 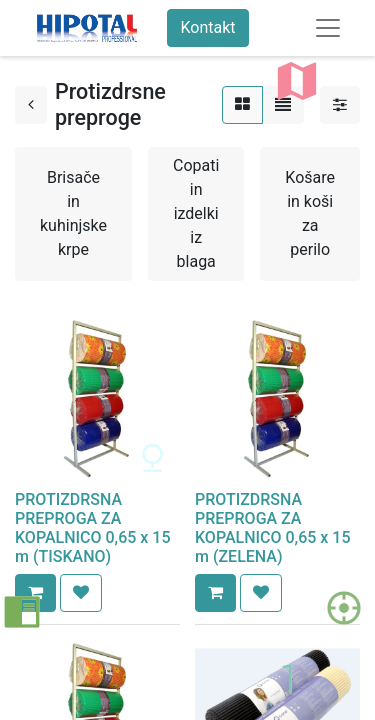 I want to click on indicates first item or top priority, so click(x=289, y=679).